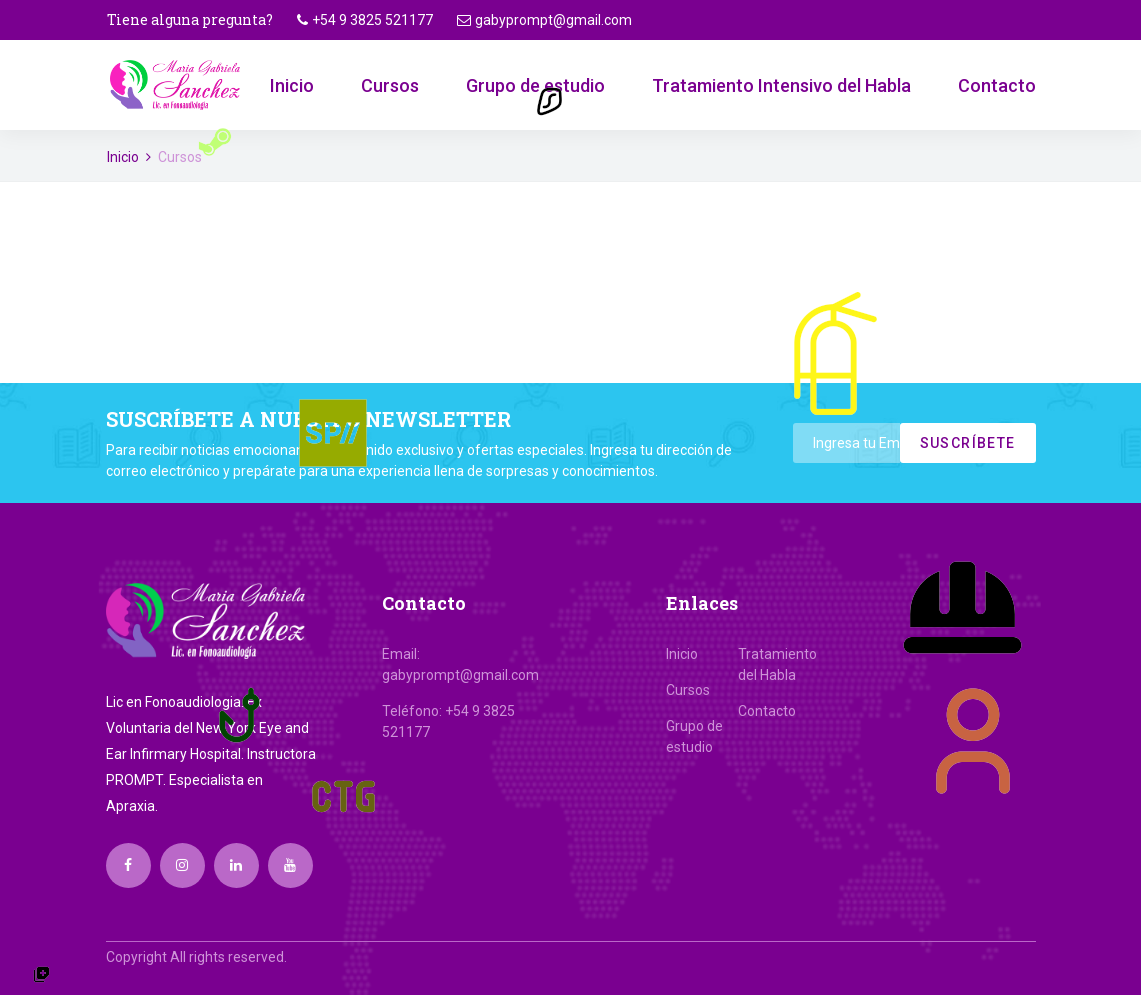  I want to click on cotangent function in a math or calculator app, so click(343, 796).